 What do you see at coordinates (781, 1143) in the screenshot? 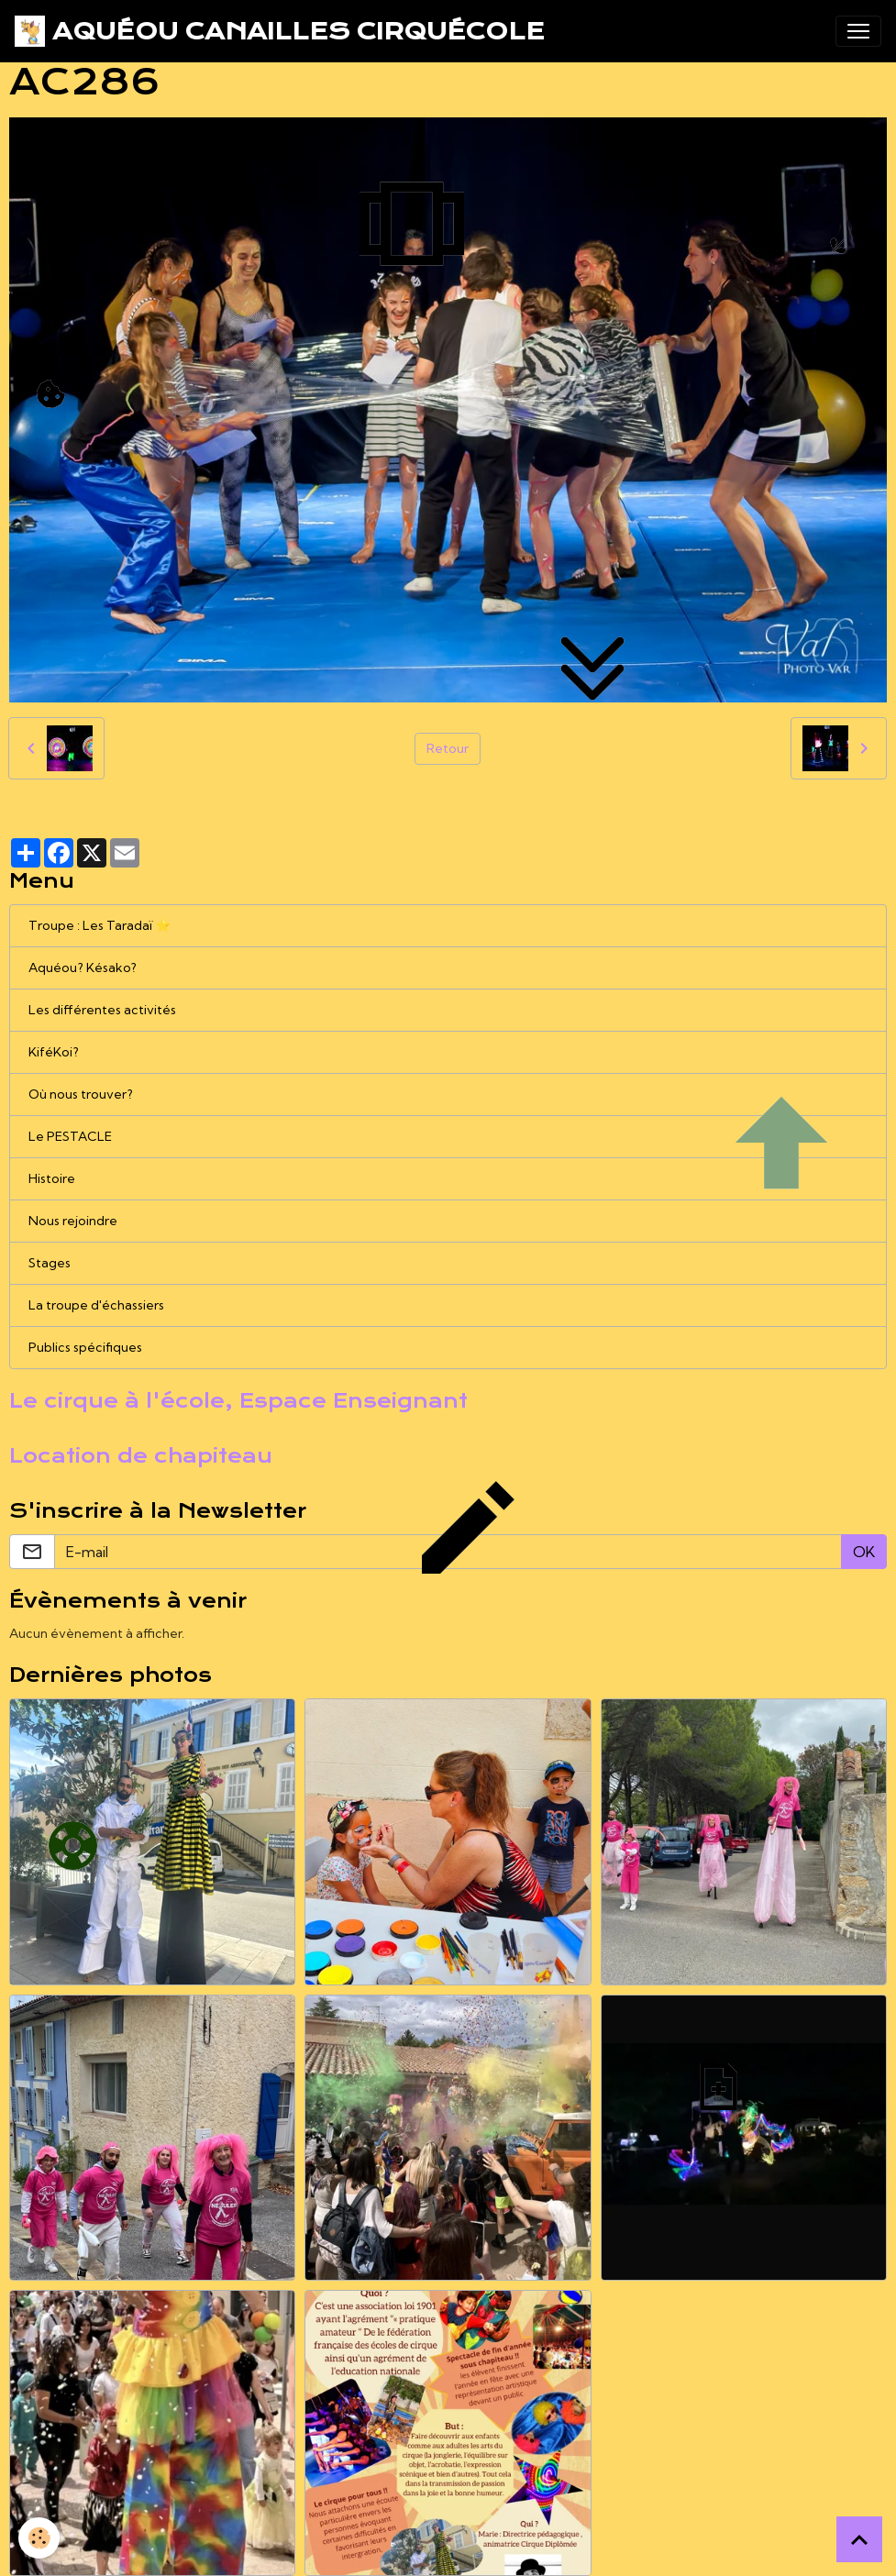
I see `scroll to top of page` at bounding box center [781, 1143].